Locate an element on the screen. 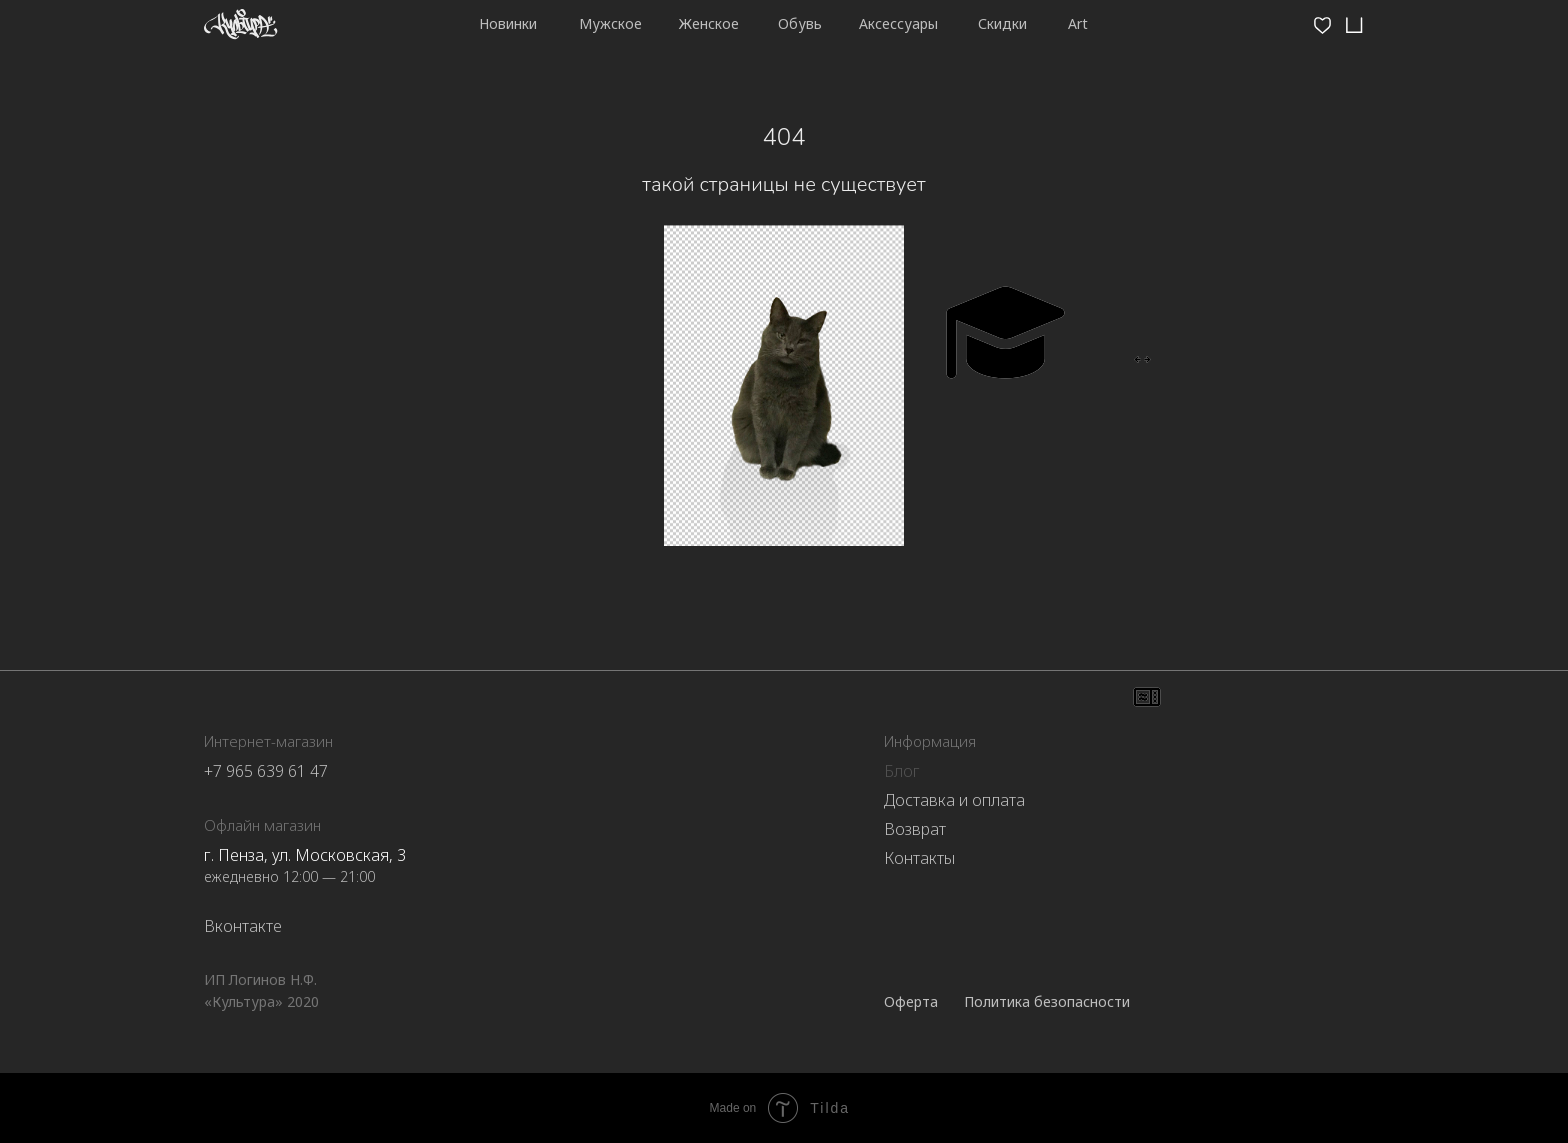  adjust horizontal position or spacing is located at coordinates (1142, 359).